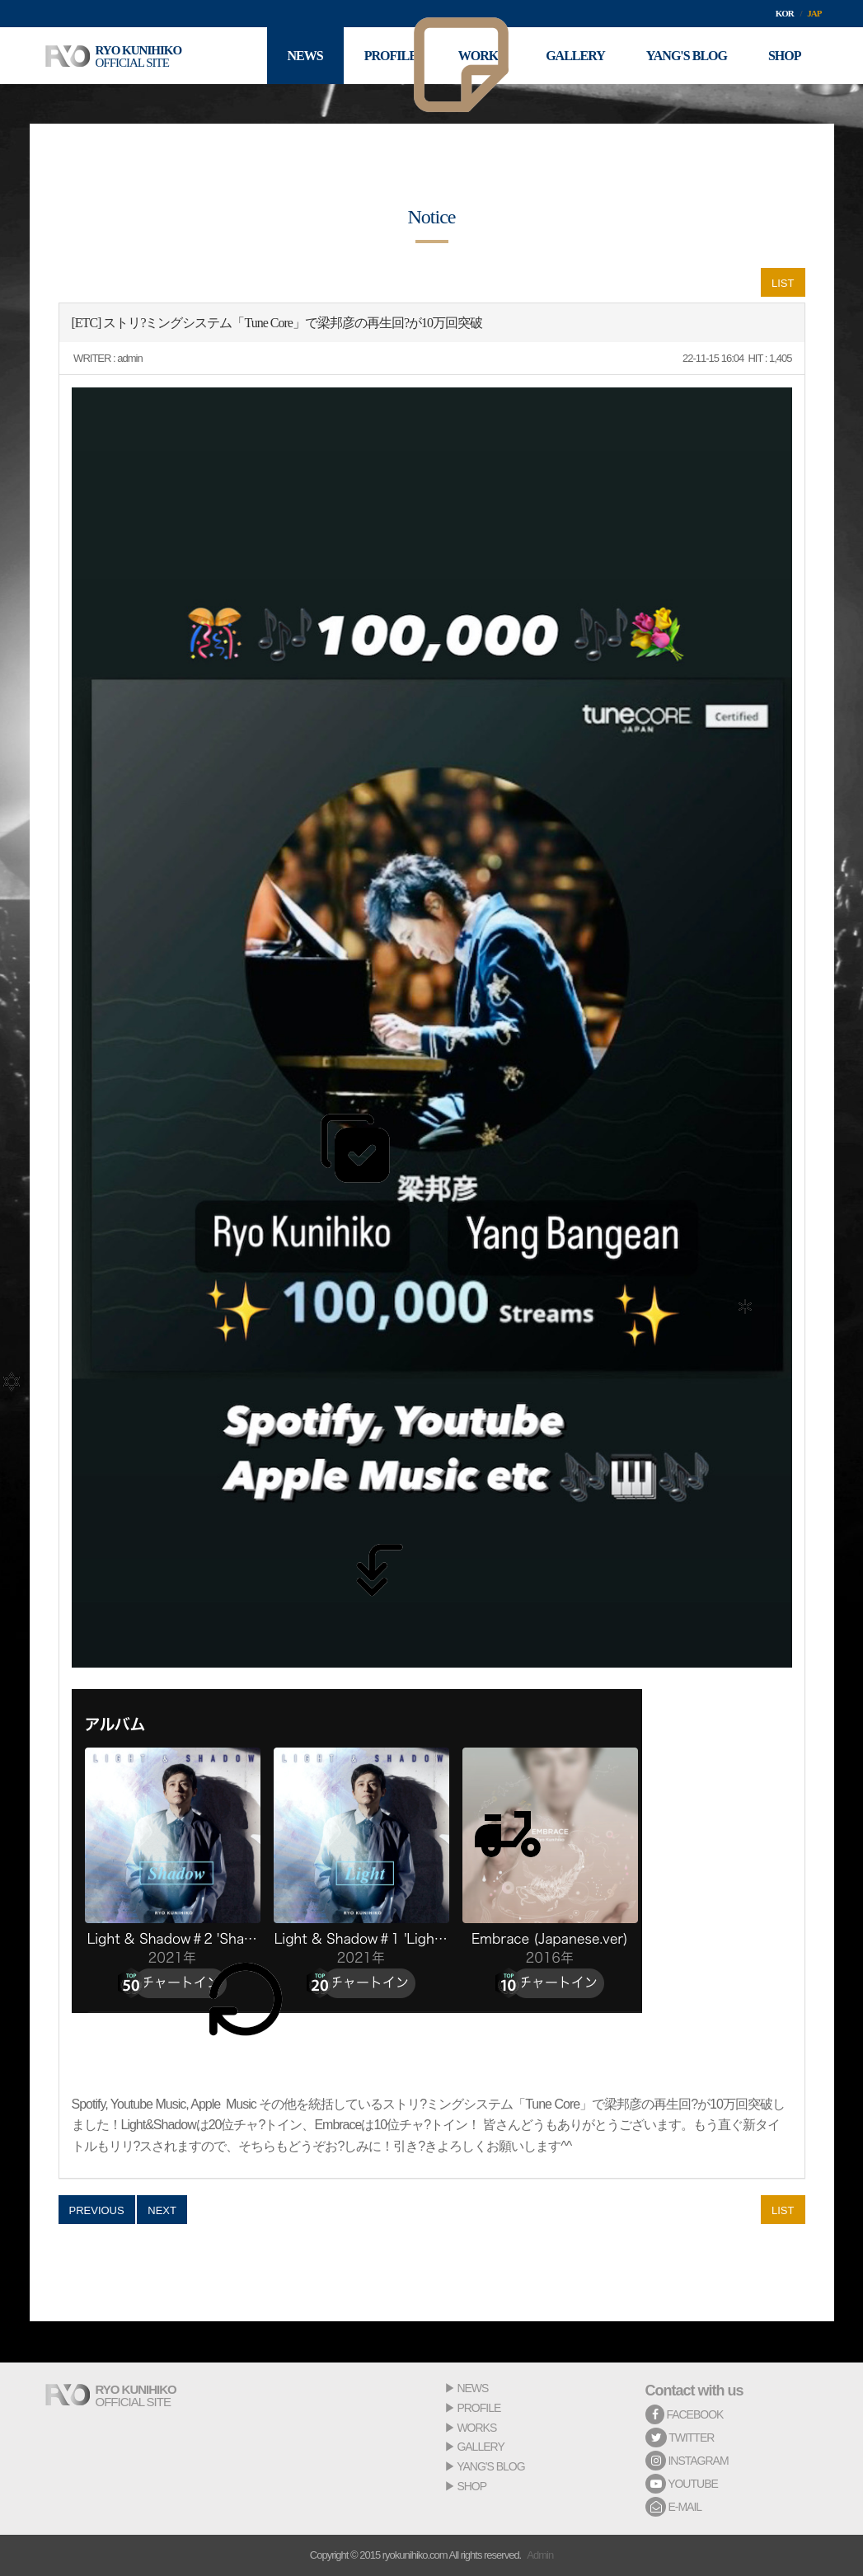 The width and height of the screenshot is (863, 2576). Describe the element at coordinates (508, 1834) in the screenshot. I see `select moped or scooter delivery option` at that location.